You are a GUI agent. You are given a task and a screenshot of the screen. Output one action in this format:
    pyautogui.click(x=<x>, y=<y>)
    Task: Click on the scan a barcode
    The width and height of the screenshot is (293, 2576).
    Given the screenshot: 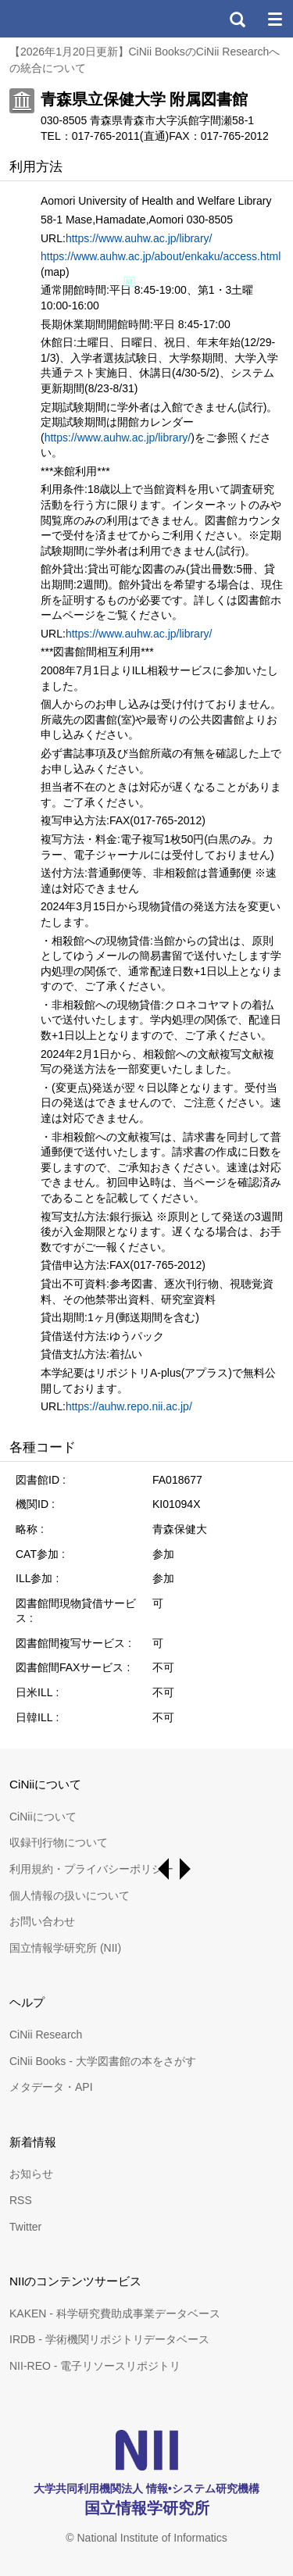 What is the action you would take?
    pyautogui.click(x=129, y=281)
    